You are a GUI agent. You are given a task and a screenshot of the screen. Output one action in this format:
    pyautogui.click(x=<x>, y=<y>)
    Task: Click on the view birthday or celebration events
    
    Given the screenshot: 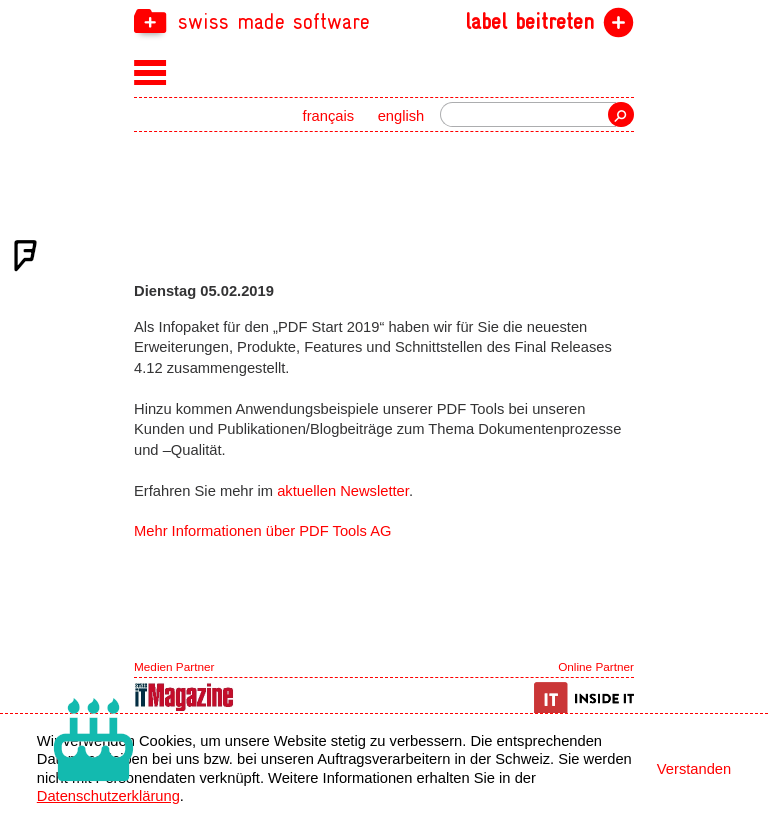 What is the action you would take?
    pyautogui.click(x=93, y=741)
    